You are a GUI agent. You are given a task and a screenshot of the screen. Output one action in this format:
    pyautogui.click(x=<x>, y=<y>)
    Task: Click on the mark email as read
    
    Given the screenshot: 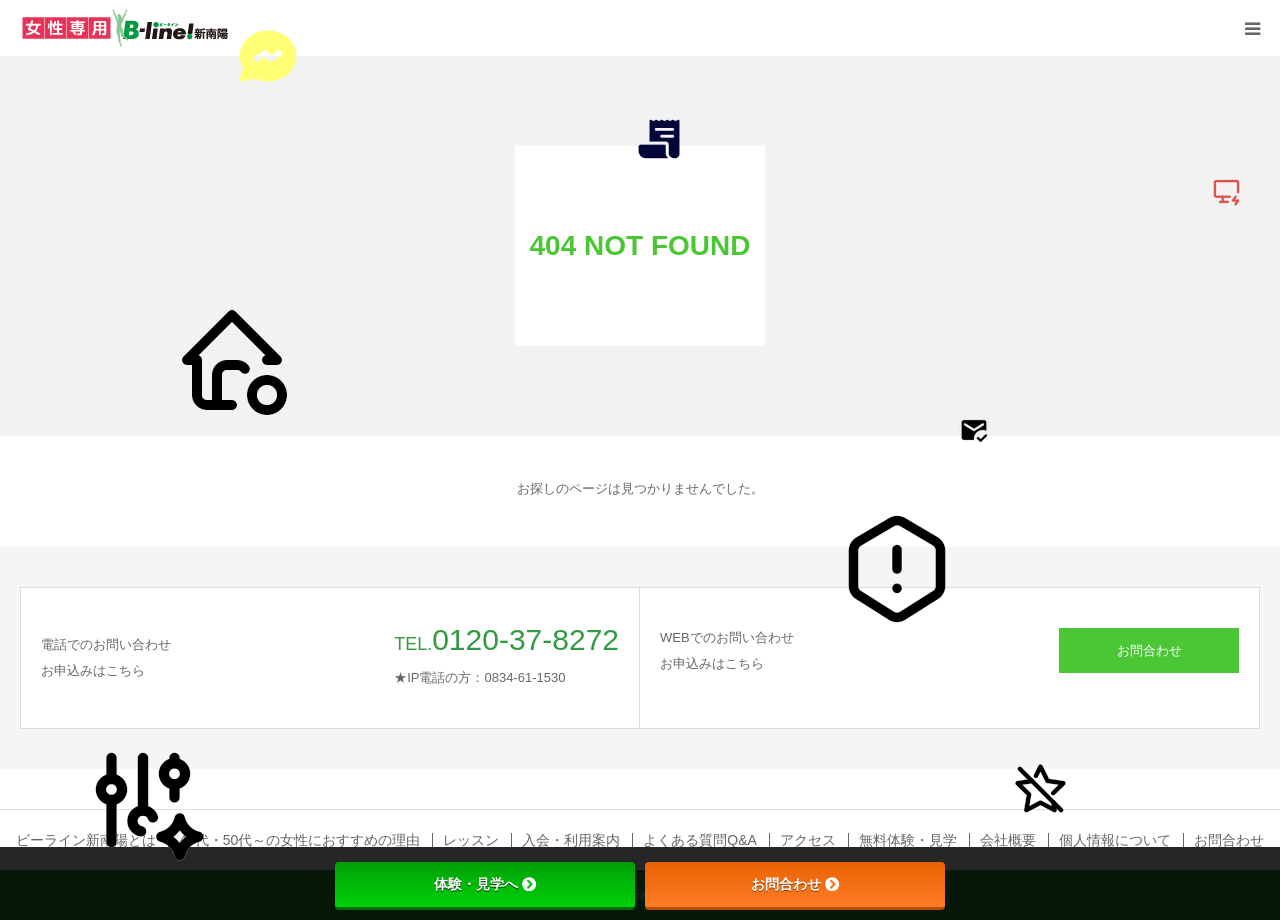 What is the action you would take?
    pyautogui.click(x=974, y=430)
    